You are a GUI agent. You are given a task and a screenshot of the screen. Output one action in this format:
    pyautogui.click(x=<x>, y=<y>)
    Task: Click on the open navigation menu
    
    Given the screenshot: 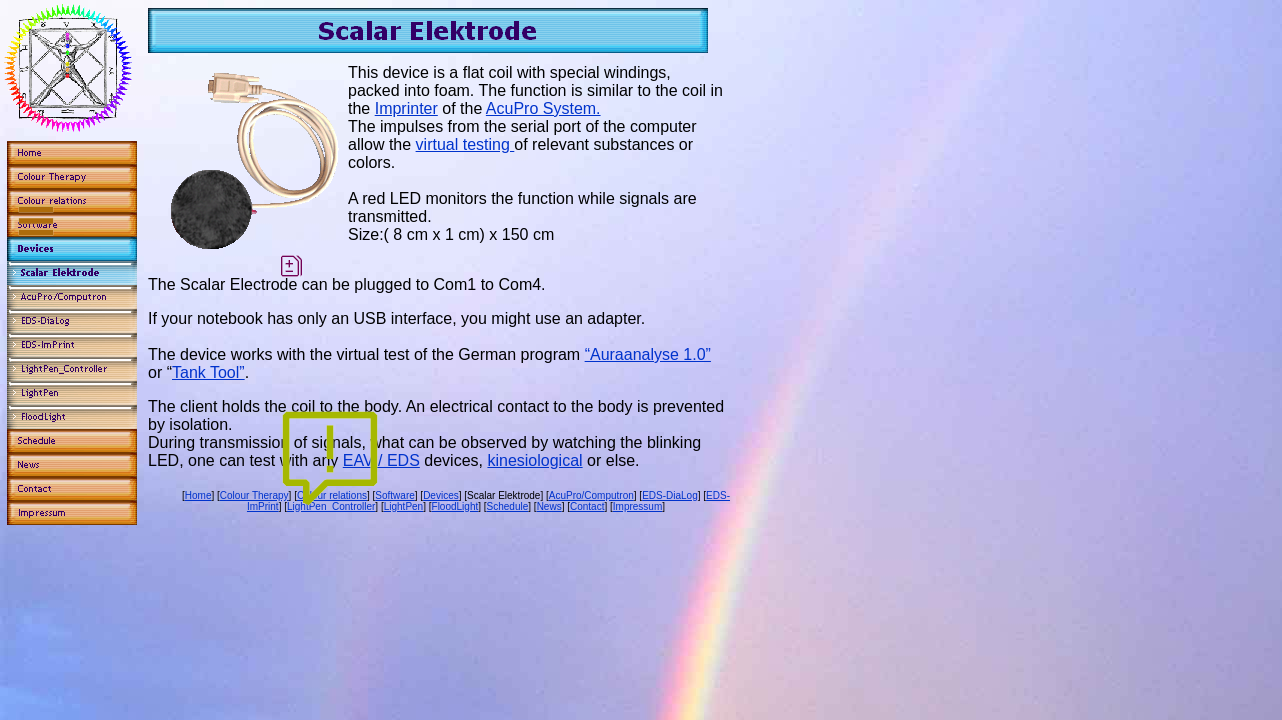 What is the action you would take?
    pyautogui.click(x=36, y=221)
    